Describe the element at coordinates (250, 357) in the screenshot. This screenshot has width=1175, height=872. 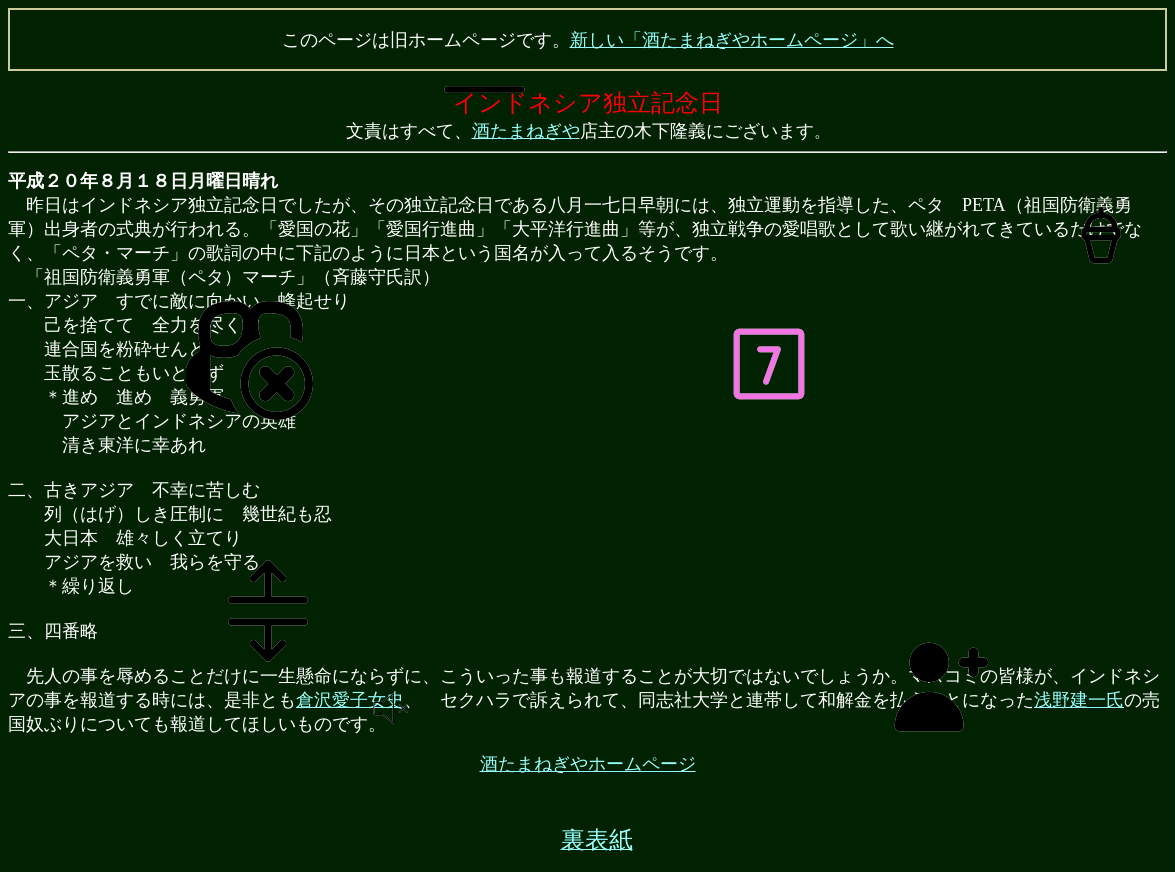
I see `github copilot is disconnected or unavailable` at that location.